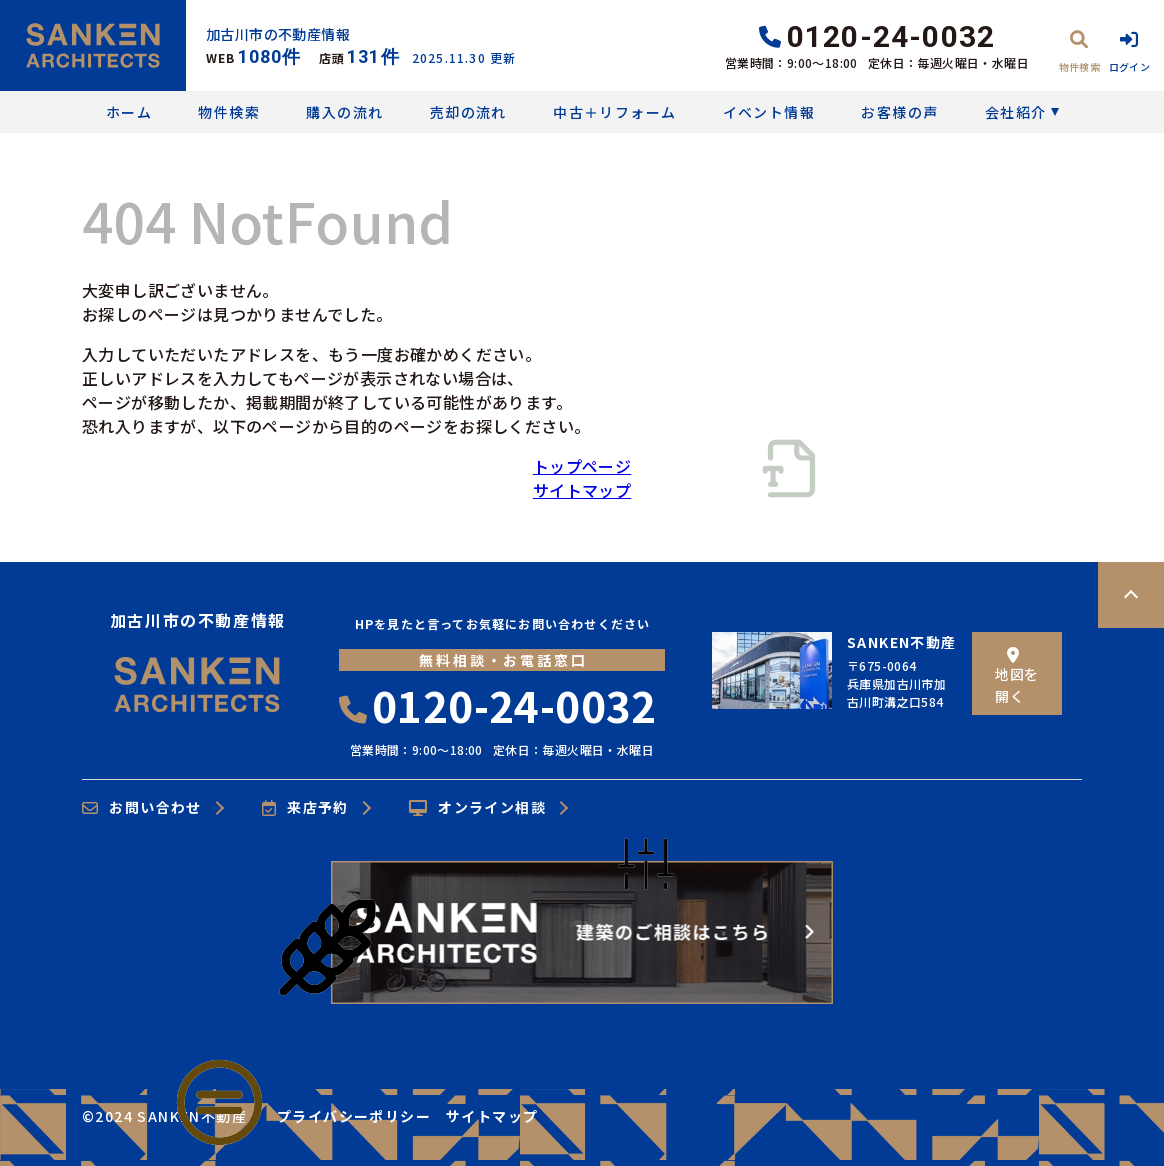  What do you see at coordinates (219, 1102) in the screenshot?
I see `indicates equality or balanced state` at bounding box center [219, 1102].